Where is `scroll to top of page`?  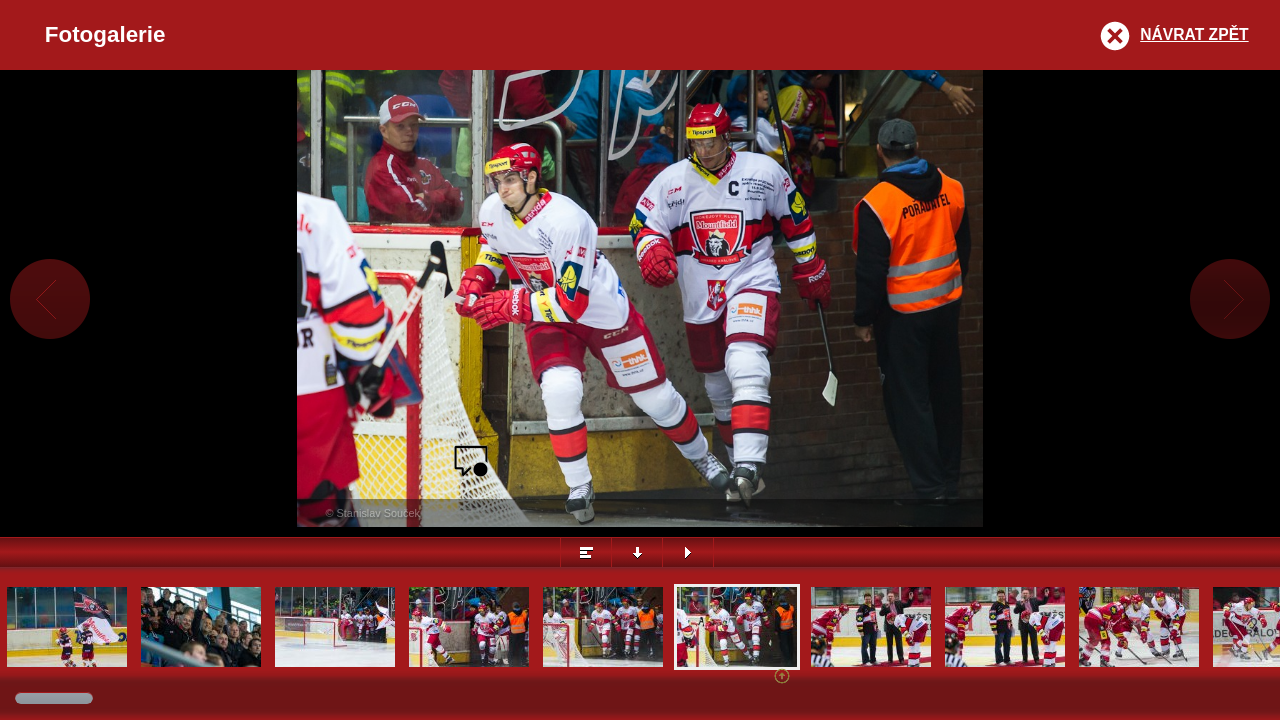
scroll to top of page is located at coordinates (782, 676).